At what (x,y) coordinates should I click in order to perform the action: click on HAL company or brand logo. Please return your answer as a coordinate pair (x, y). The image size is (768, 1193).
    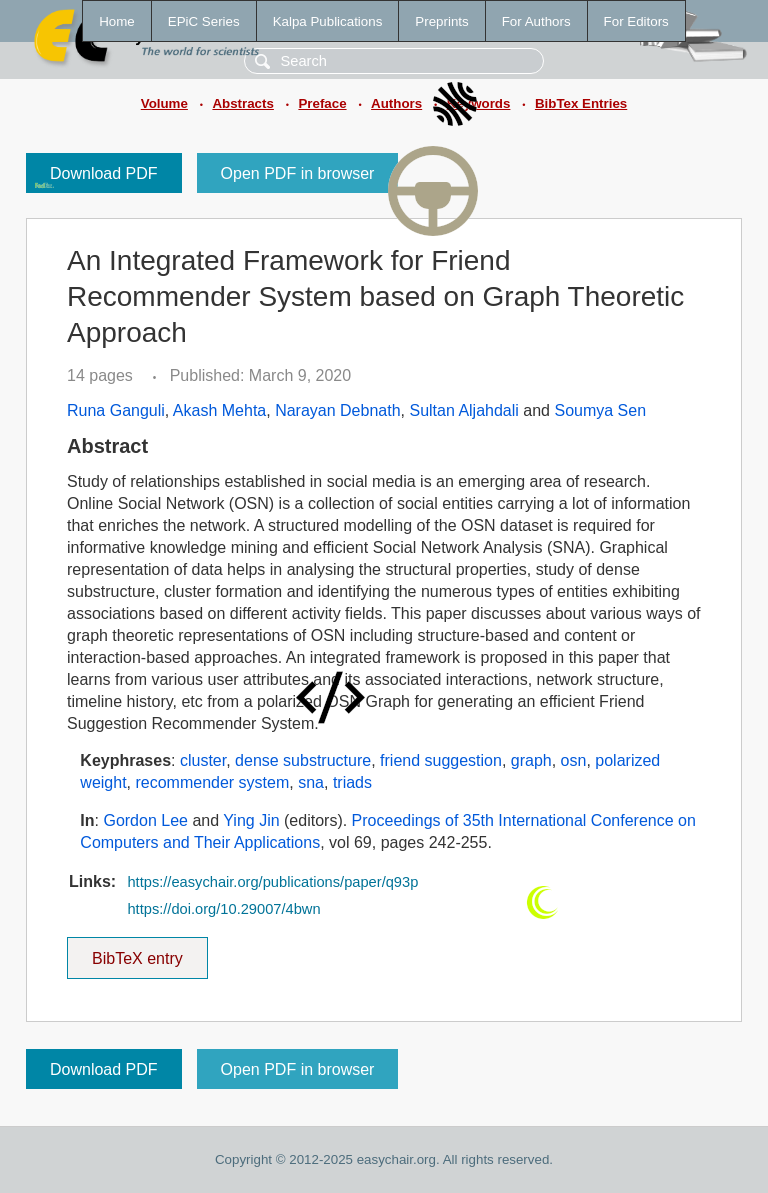
    Looking at the image, I should click on (455, 104).